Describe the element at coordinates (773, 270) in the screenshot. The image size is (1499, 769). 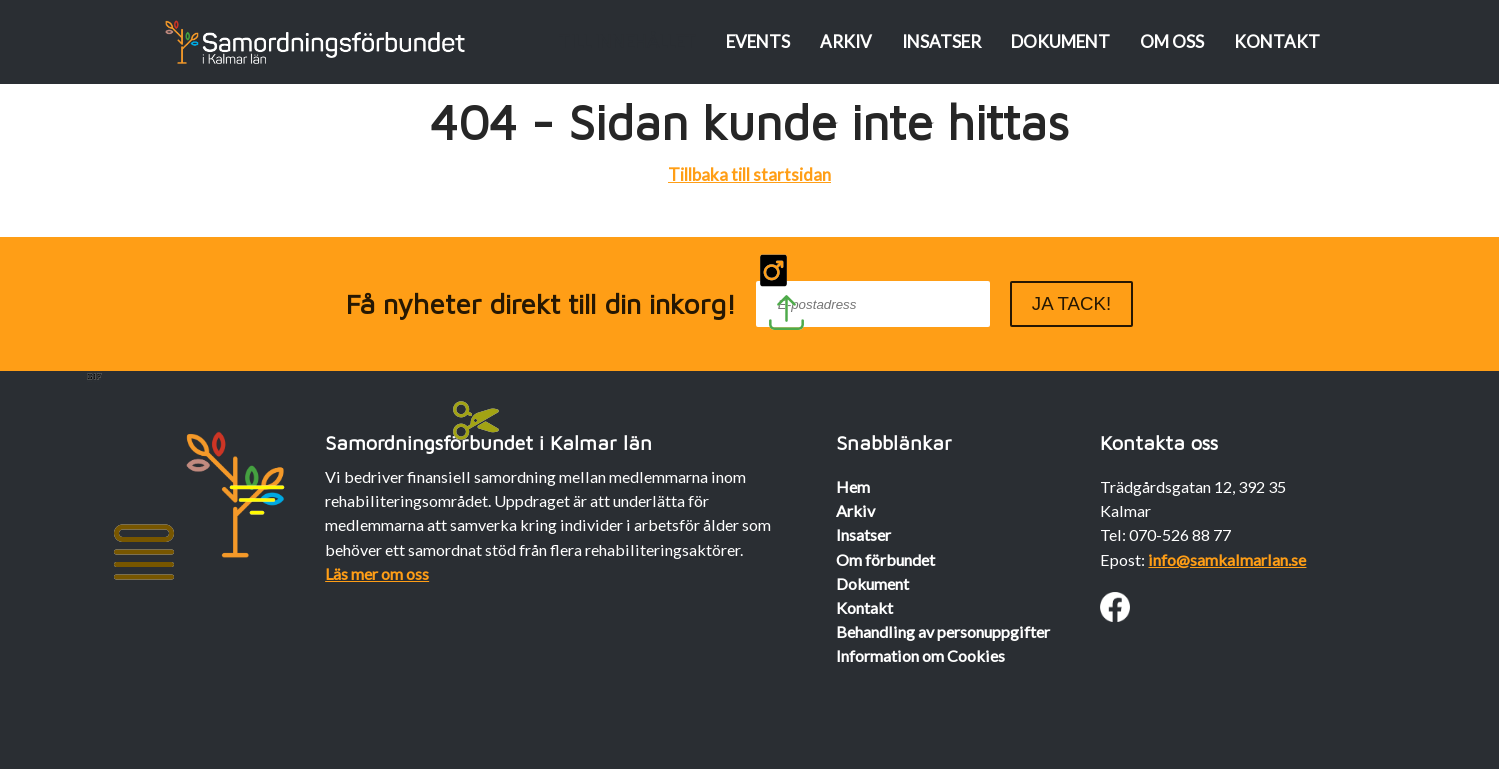
I see `indicates male gender selection` at that location.